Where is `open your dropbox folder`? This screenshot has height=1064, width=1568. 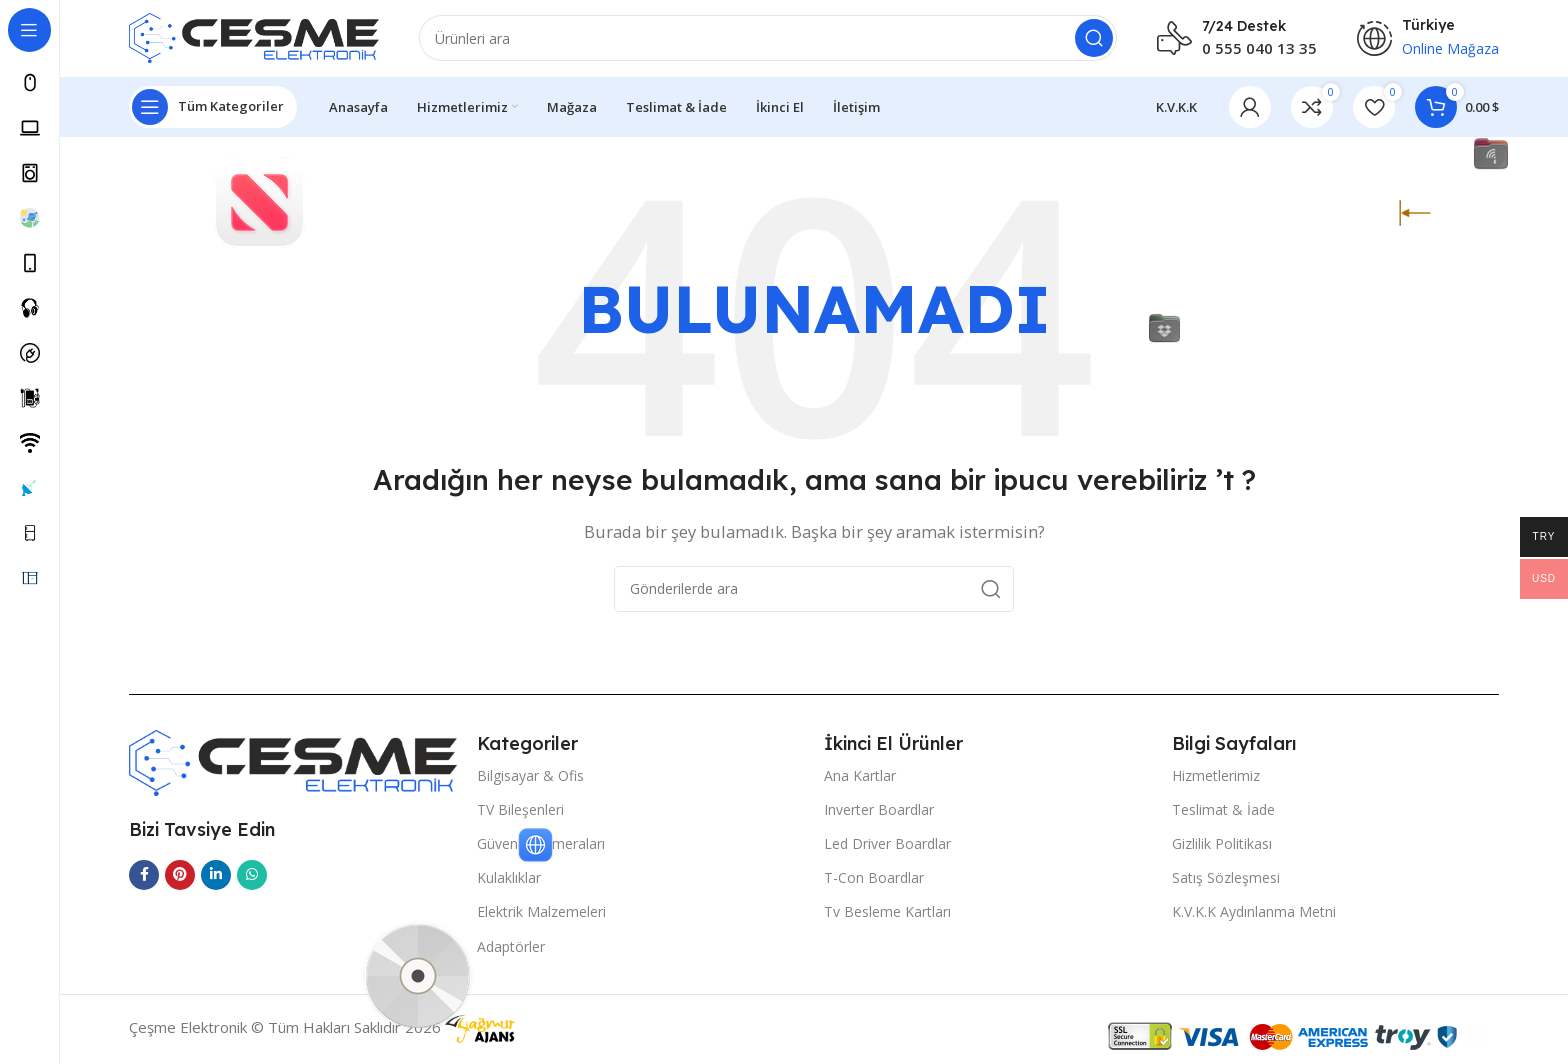
open your dropbox folder is located at coordinates (1164, 327).